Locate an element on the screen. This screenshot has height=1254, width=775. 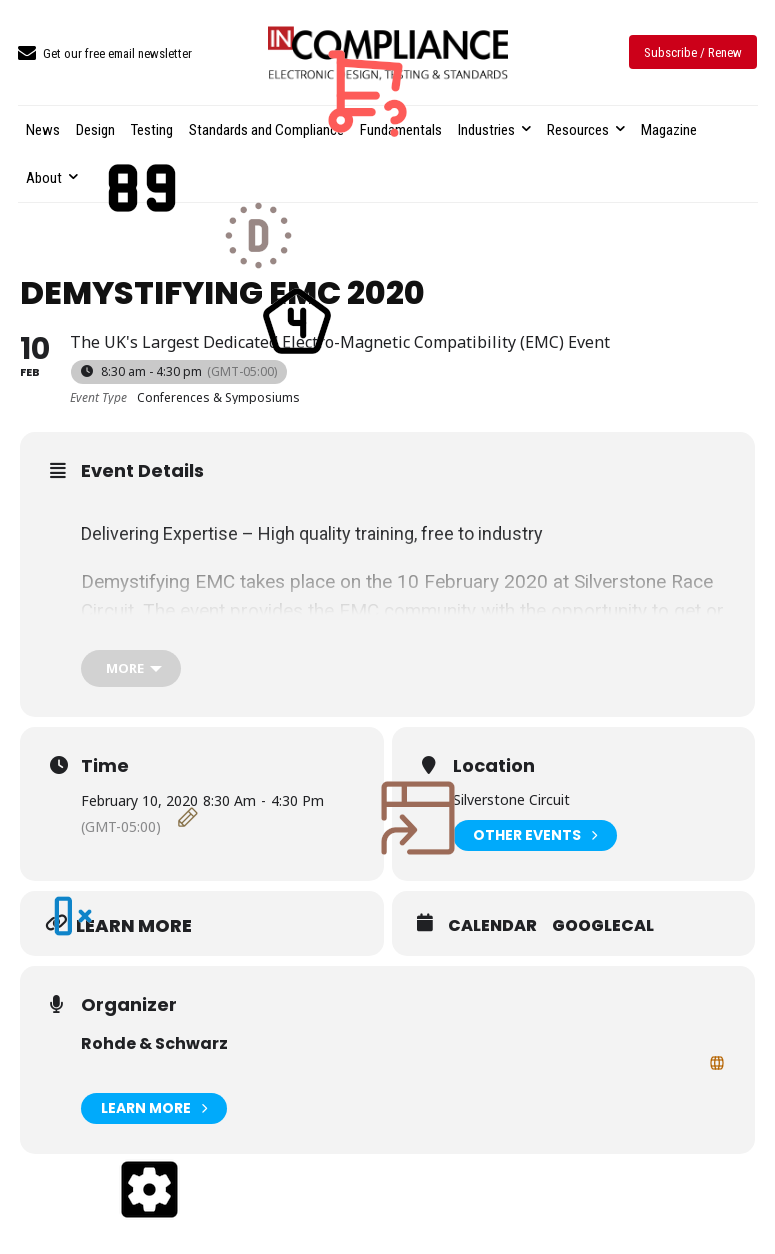
view inventory or storage items is located at coordinates (717, 1063).